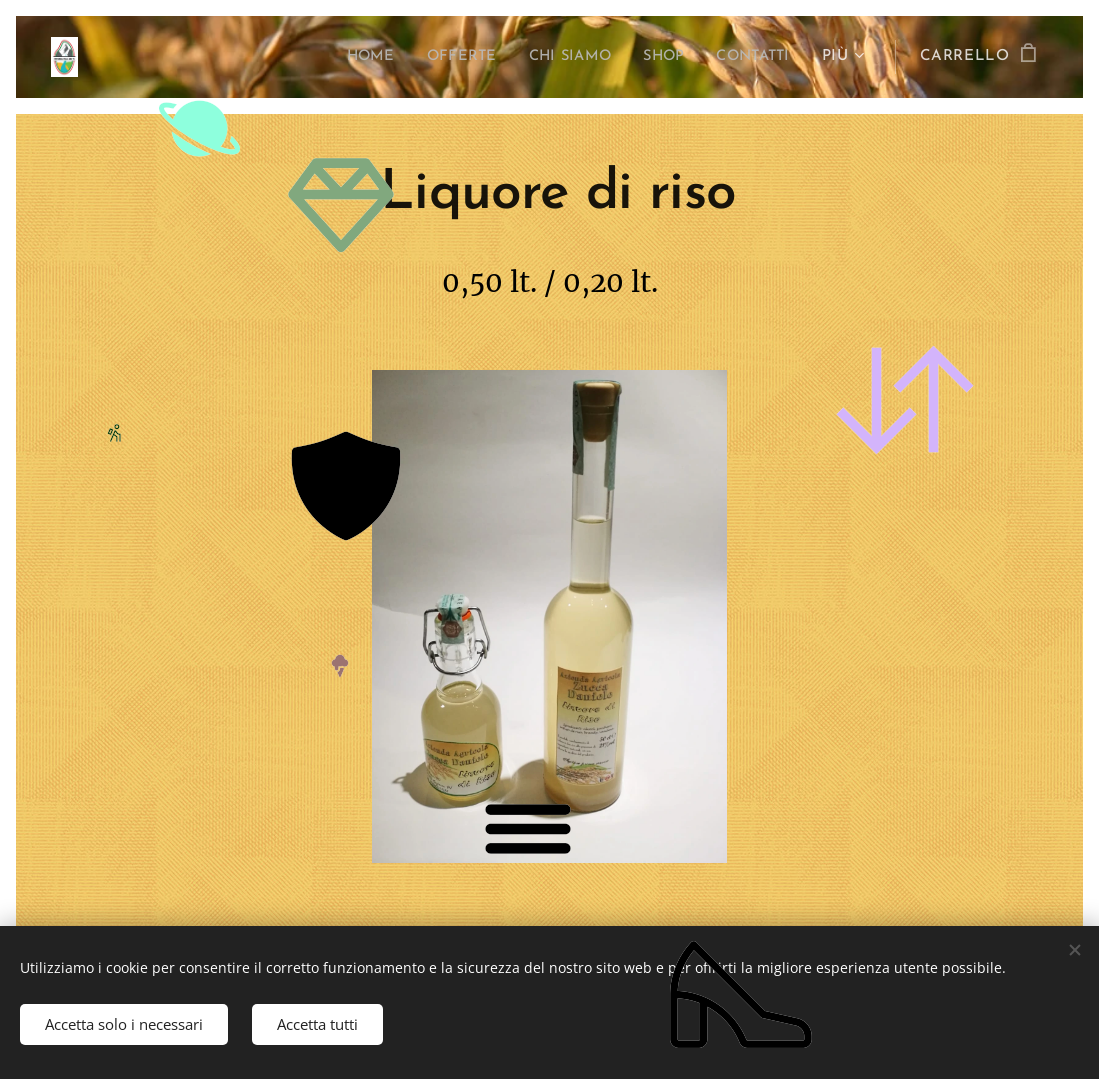 Image resolution: width=1099 pixels, height=1079 pixels. Describe the element at coordinates (733, 999) in the screenshot. I see `browse women's footwear category` at that location.